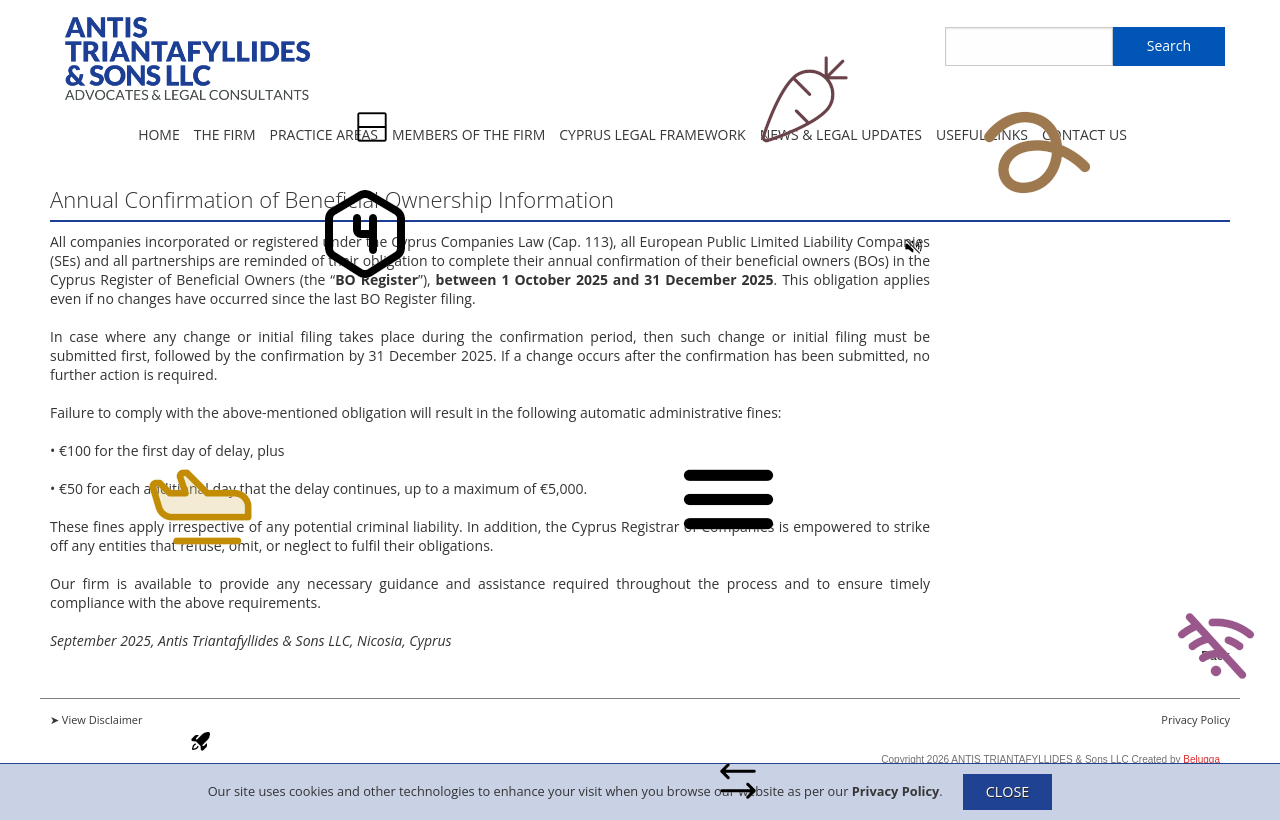 This screenshot has width=1280, height=820. I want to click on mute or unmute audio, so click(913, 246).